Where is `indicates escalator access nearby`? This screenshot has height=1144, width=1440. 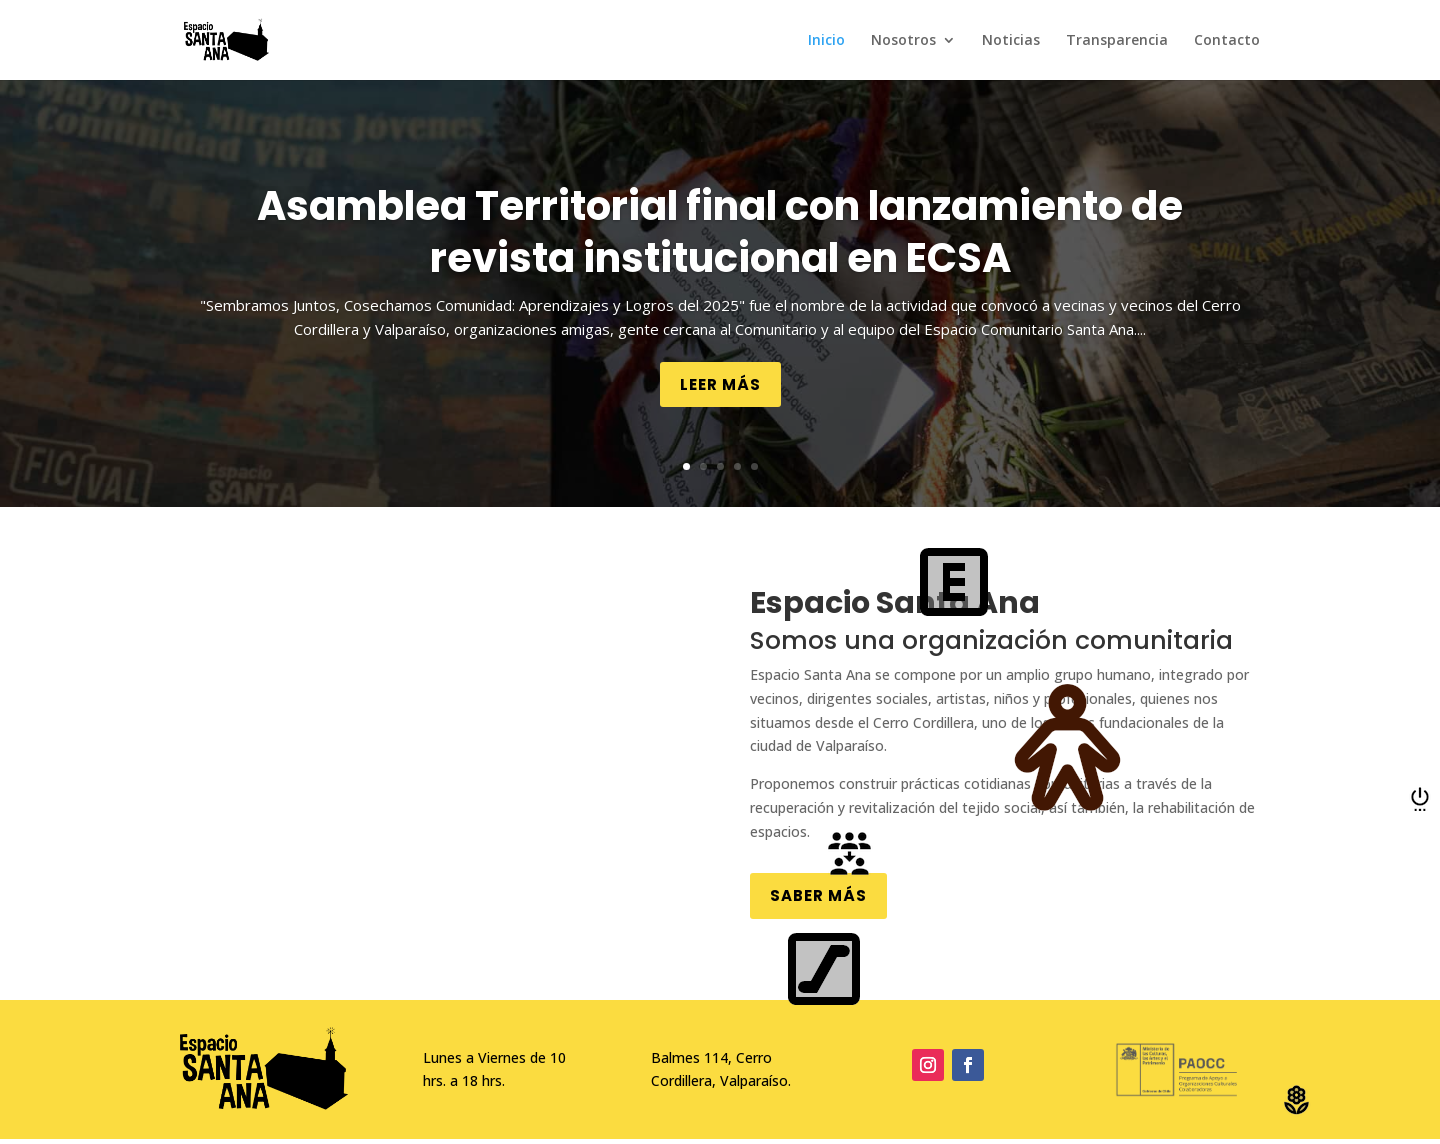 indicates escalator access nearby is located at coordinates (824, 969).